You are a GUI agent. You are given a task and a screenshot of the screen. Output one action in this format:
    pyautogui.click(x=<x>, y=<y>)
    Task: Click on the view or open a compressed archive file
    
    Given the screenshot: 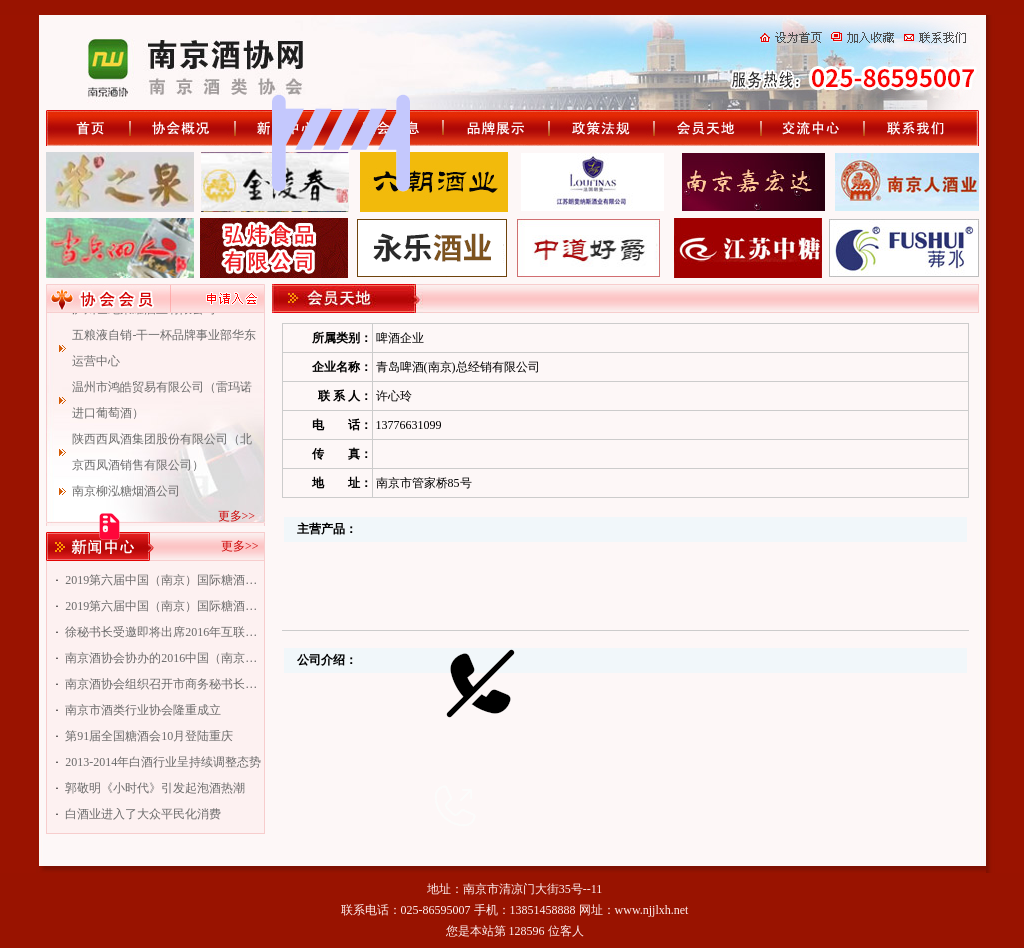 What is the action you would take?
    pyautogui.click(x=109, y=526)
    